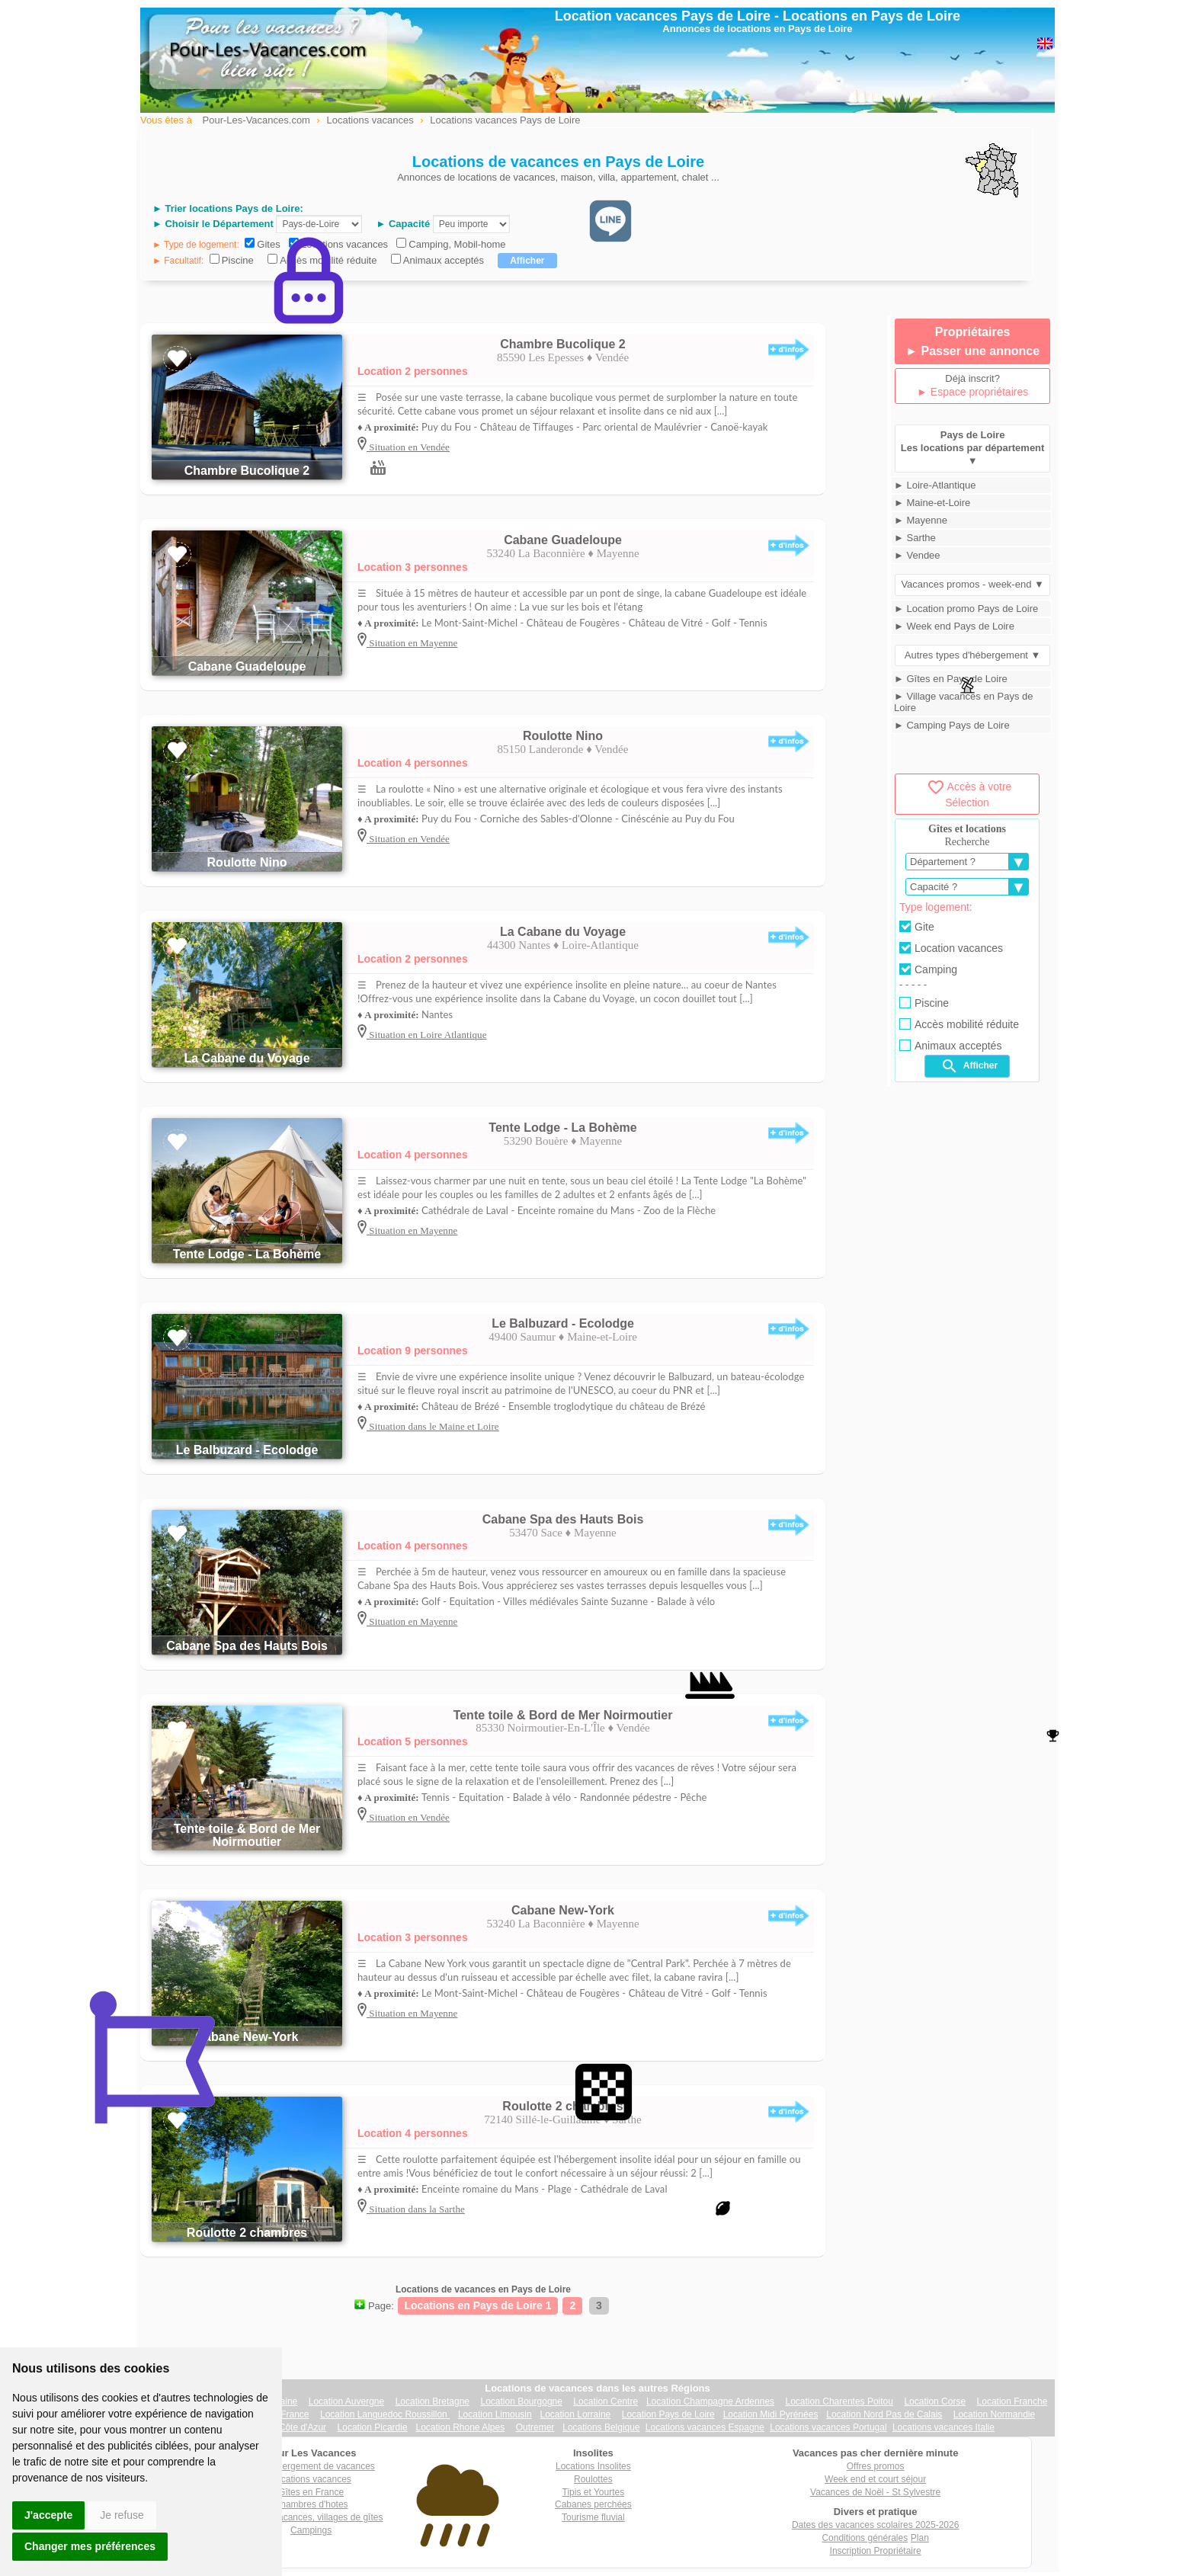 This screenshot has width=1195, height=2576. I want to click on enter password to unlock, so click(309, 280).